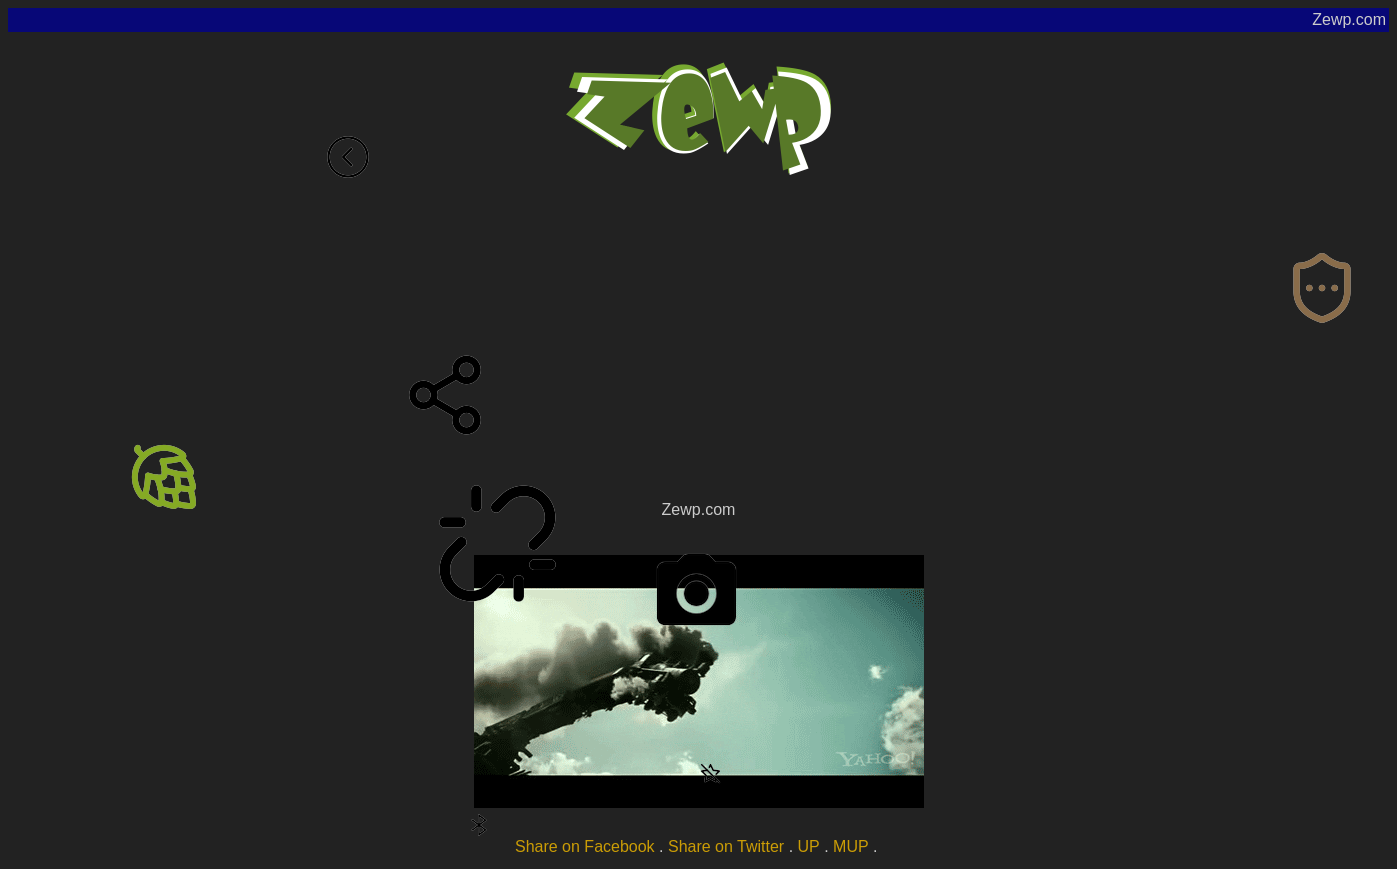 The image size is (1397, 869). What do you see at coordinates (445, 395) in the screenshot?
I see `share content with others` at bounding box center [445, 395].